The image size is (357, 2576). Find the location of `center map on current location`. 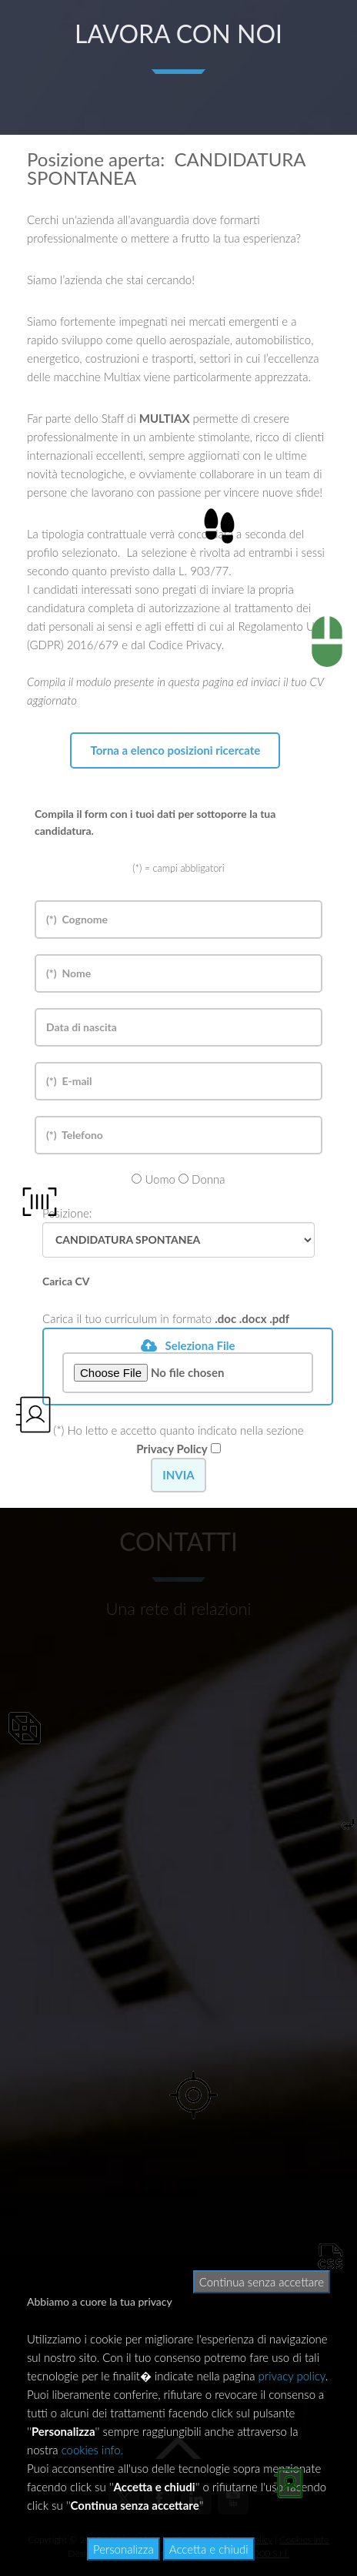

center map on current location is located at coordinates (193, 2095).